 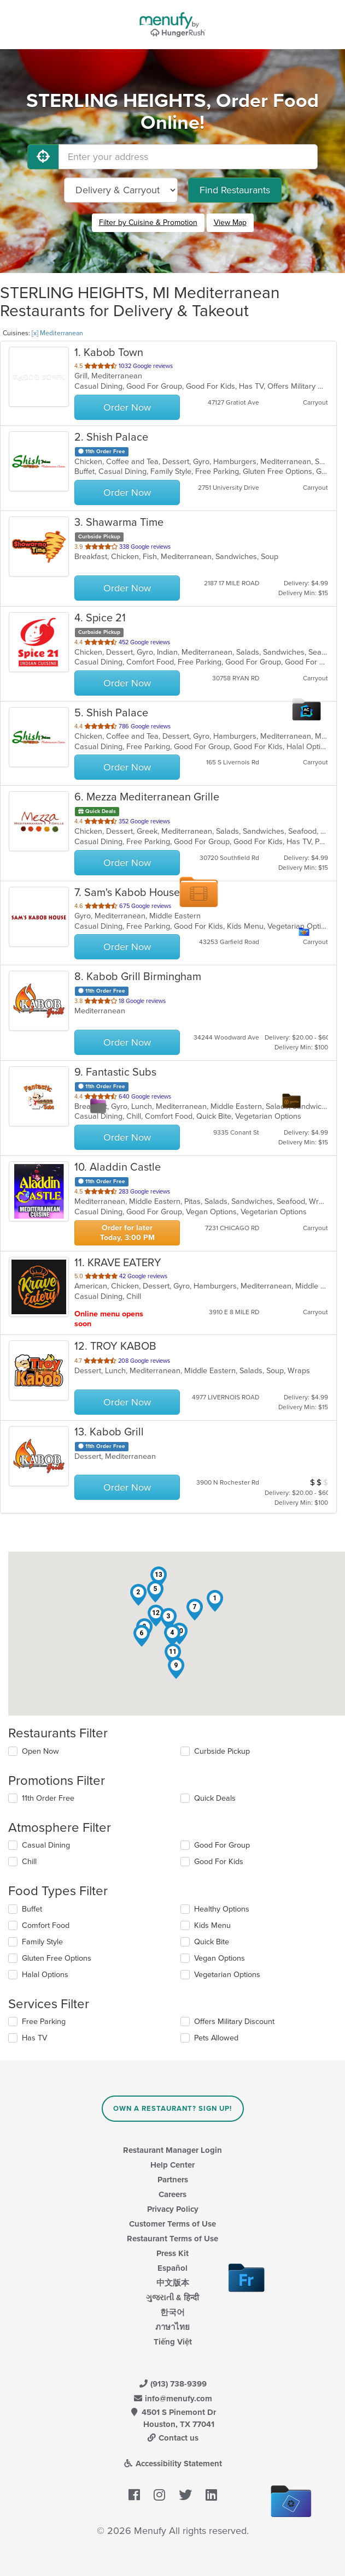 What do you see at coordinates (98, 1106) in the screenshot?
I see `indicates a folder is ready to accept a dragged item` at bounding box center [98, 1106].